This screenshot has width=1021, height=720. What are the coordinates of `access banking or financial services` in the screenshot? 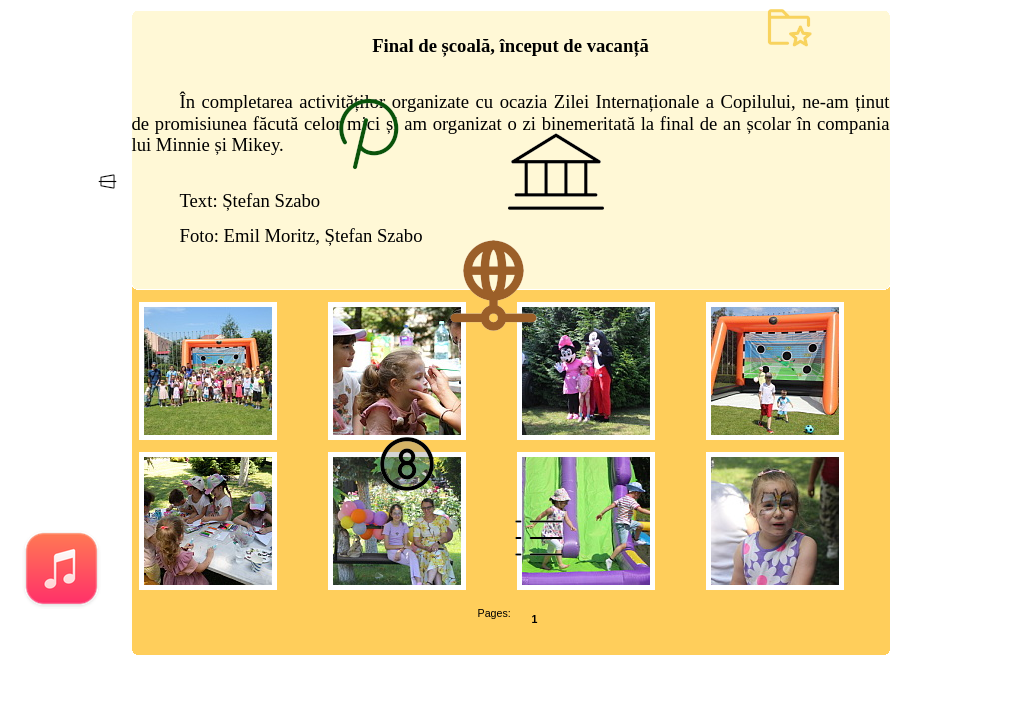 It's located at (556, 175).